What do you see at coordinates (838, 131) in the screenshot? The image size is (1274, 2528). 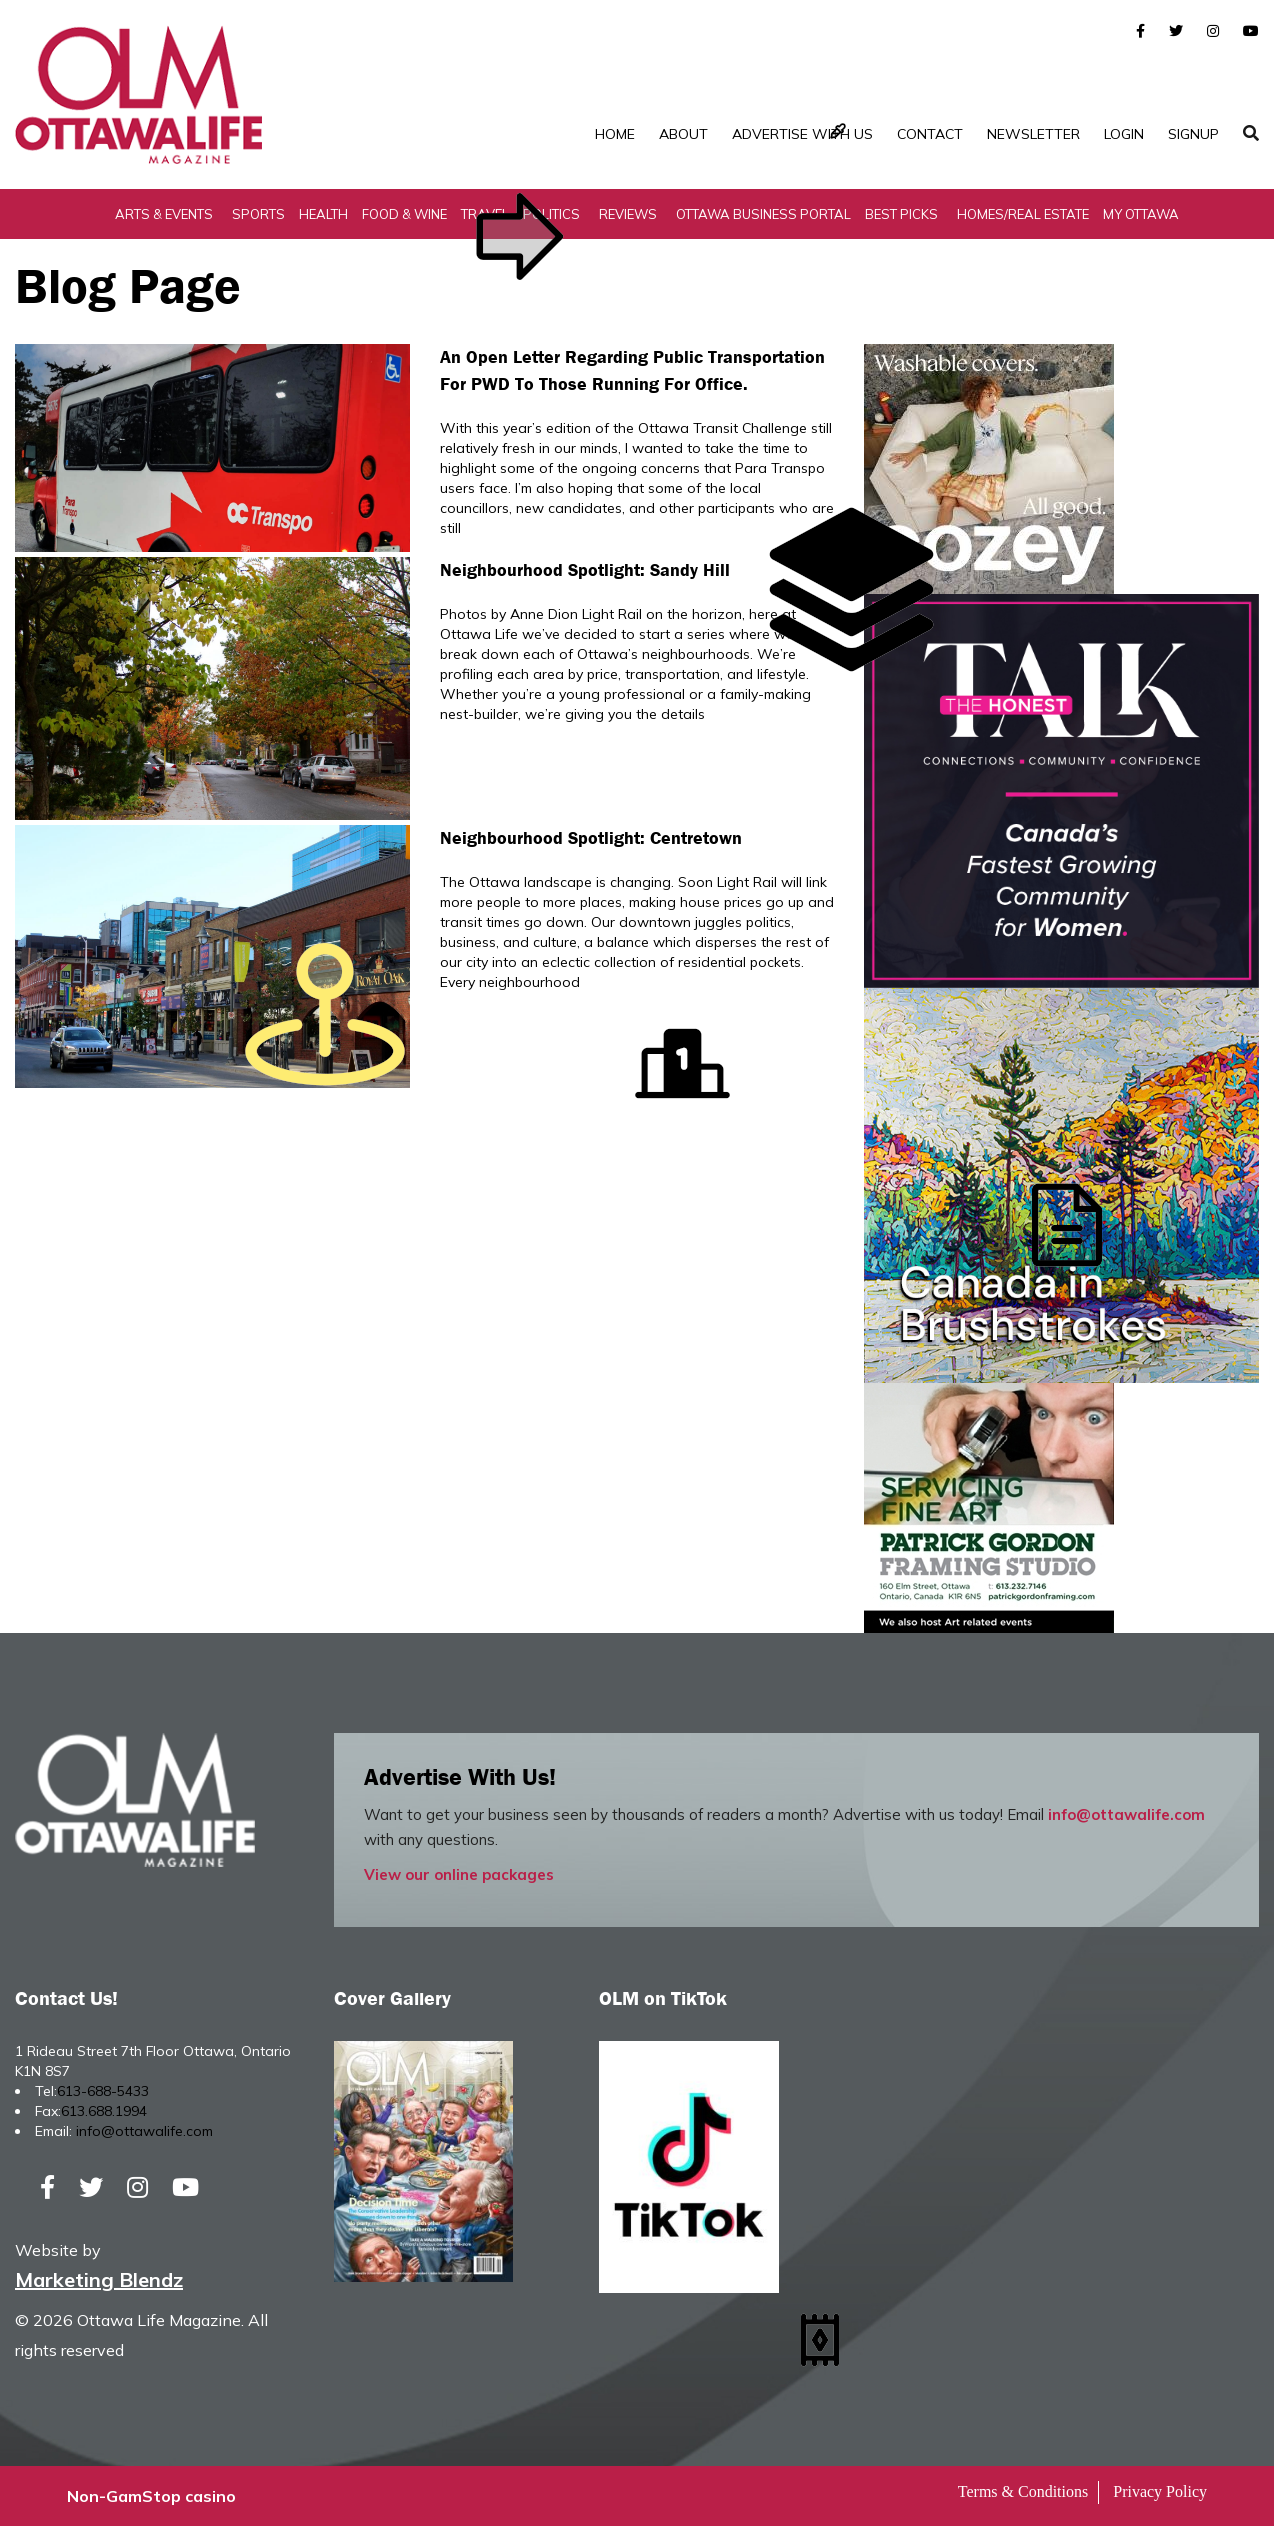 I see `pick a color from the canvas` at bounding box center [838, 131].